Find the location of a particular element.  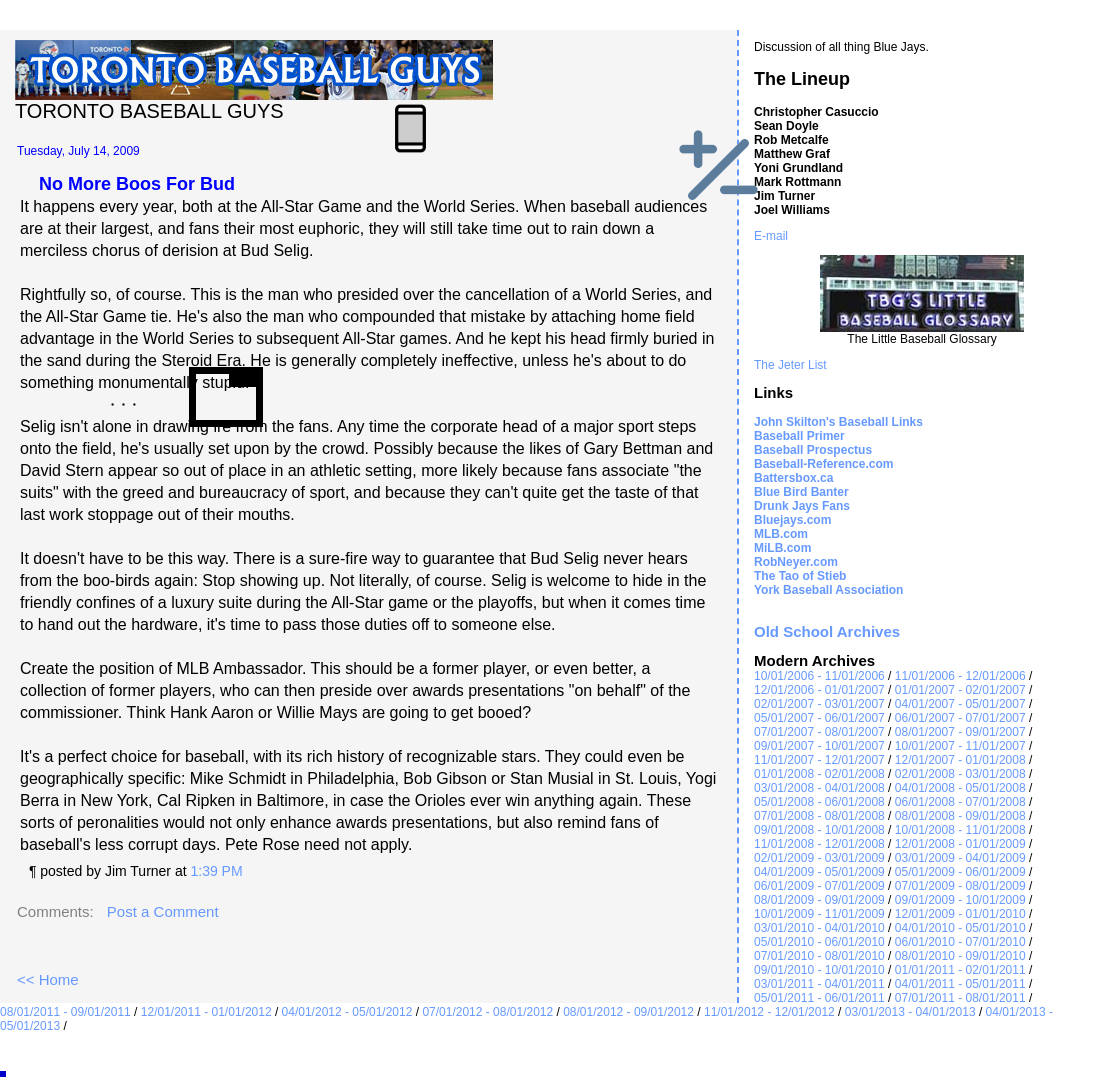

access more options or actions is located at coordinates (123, 404).